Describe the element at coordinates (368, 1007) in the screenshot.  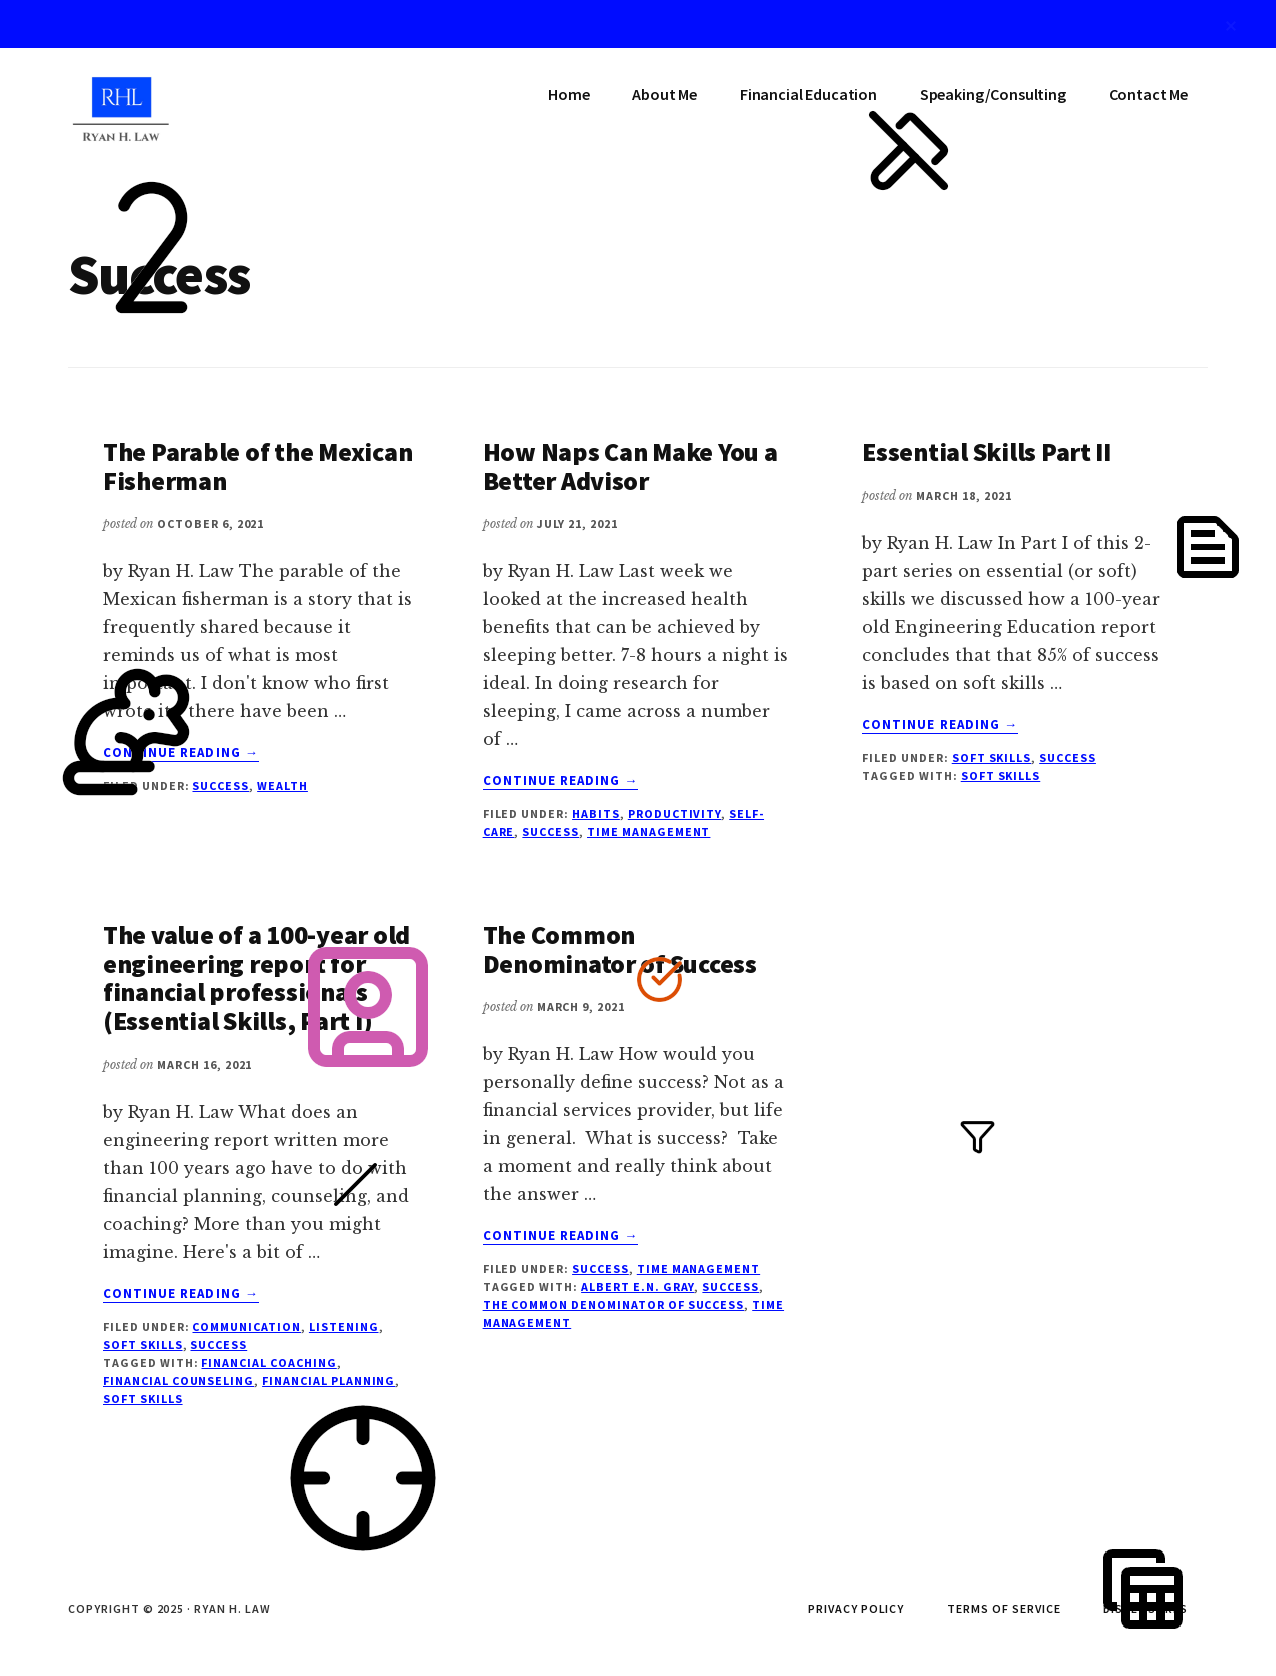
I see `view user profile` at that location.